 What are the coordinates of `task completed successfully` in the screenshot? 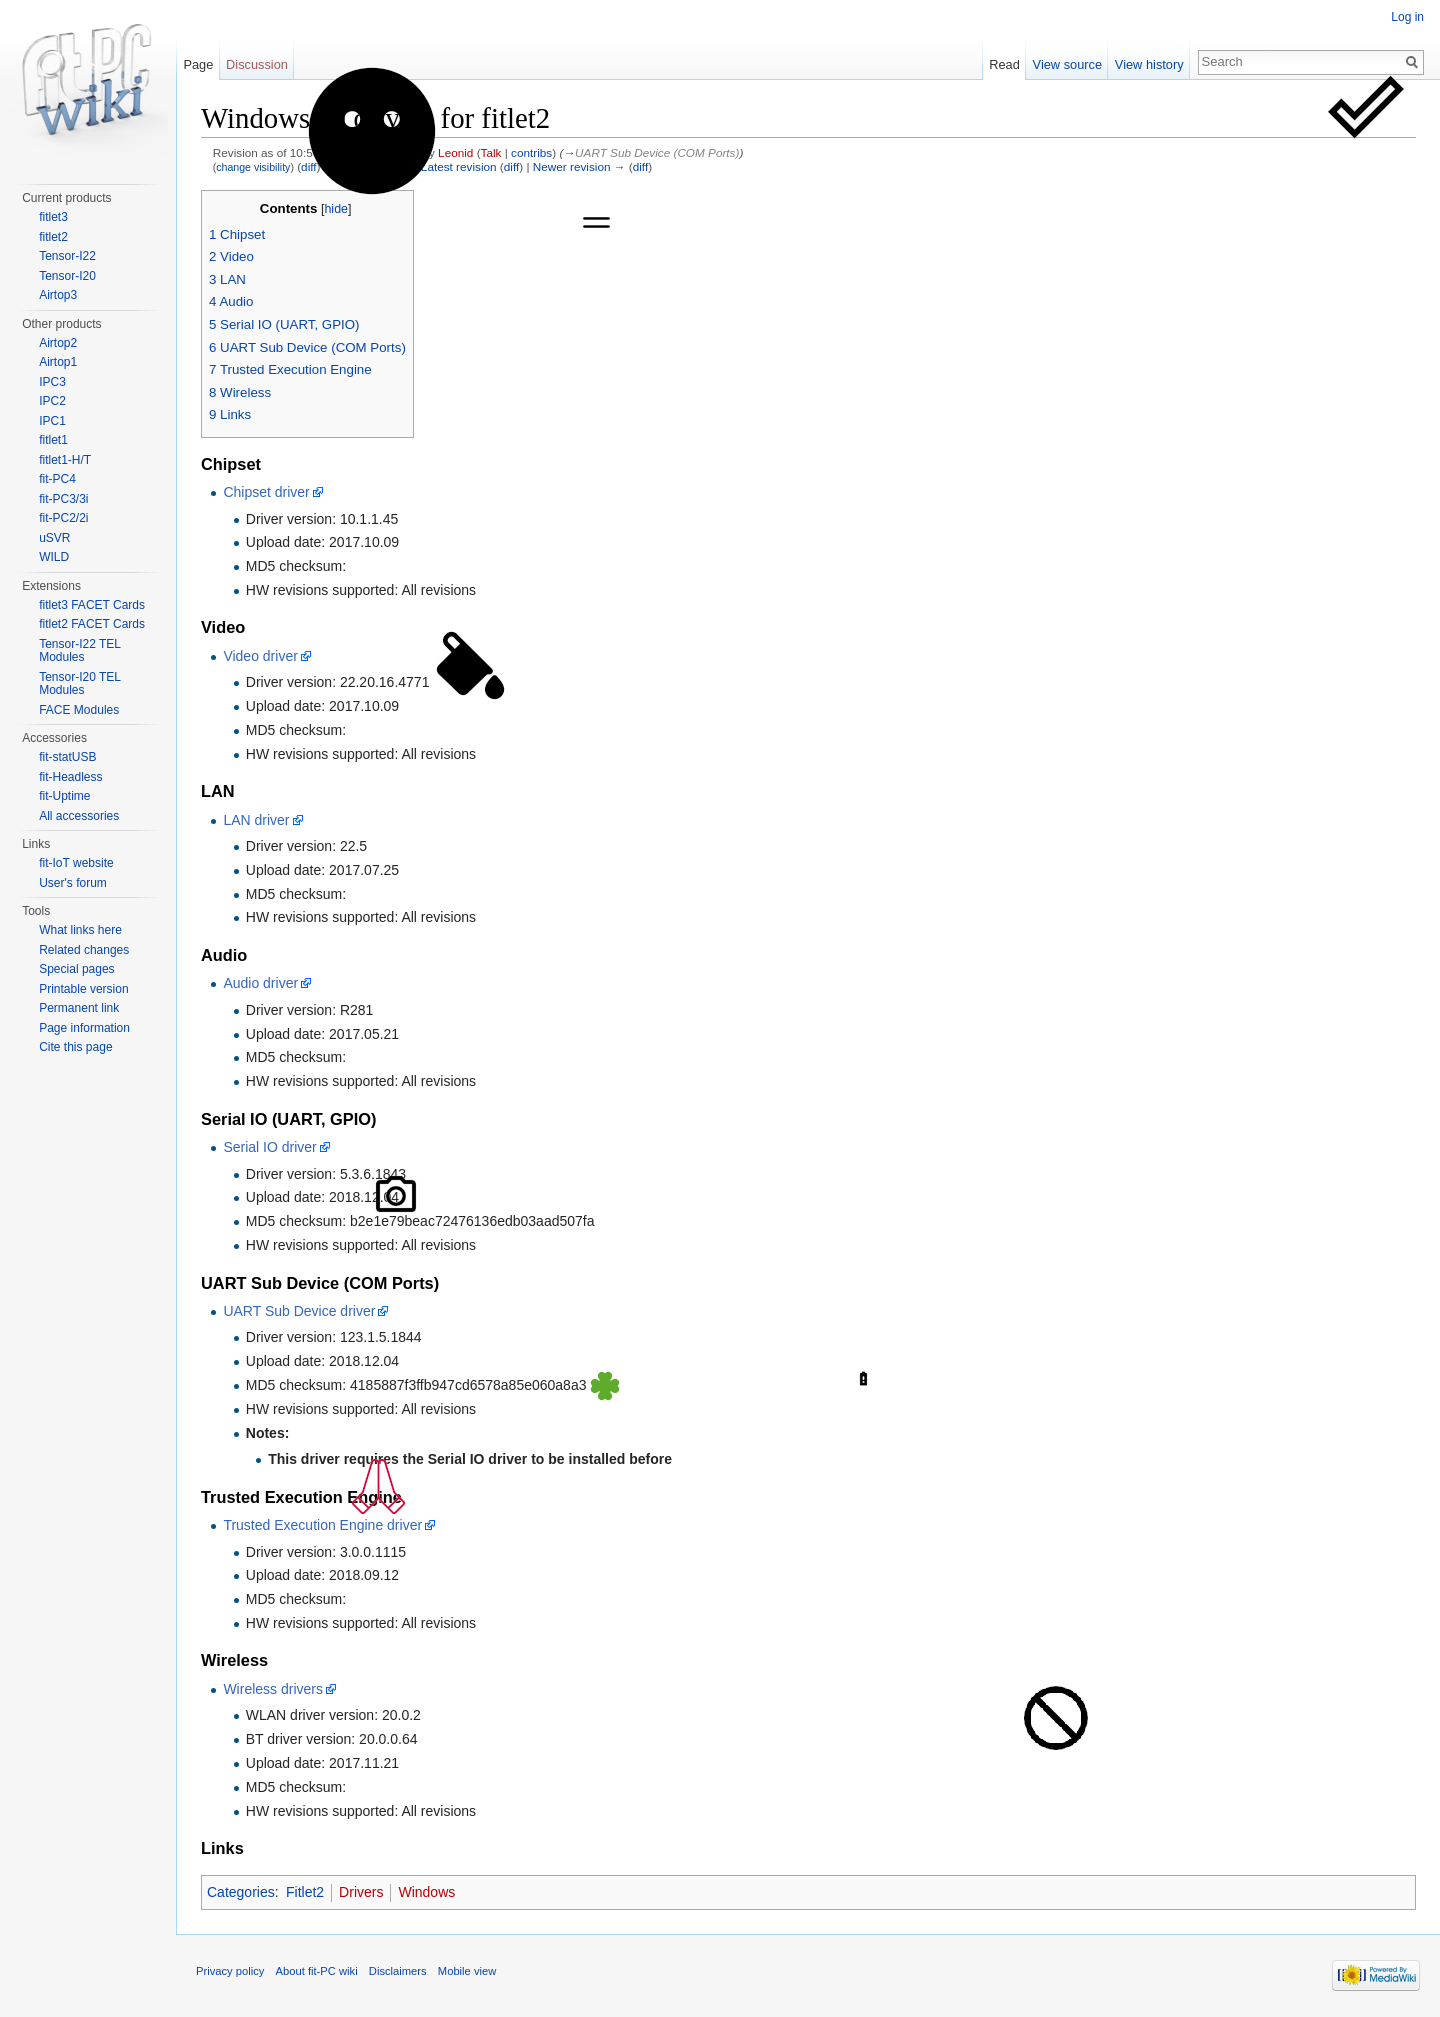 It's located at (1366, 107).